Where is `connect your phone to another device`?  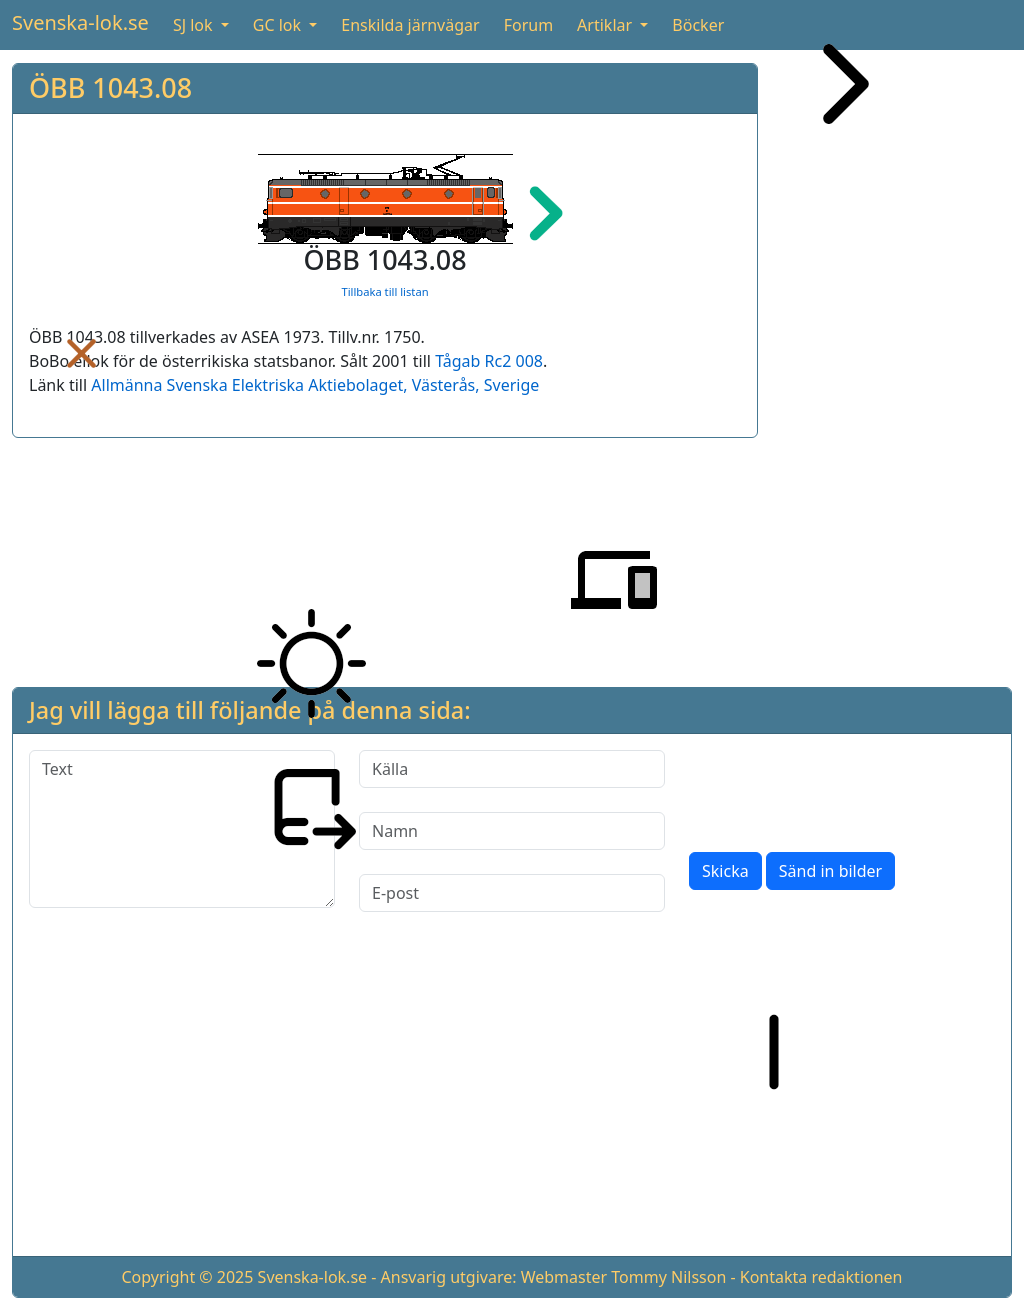
connect your phone to another device is located at coordinates (614, 580).